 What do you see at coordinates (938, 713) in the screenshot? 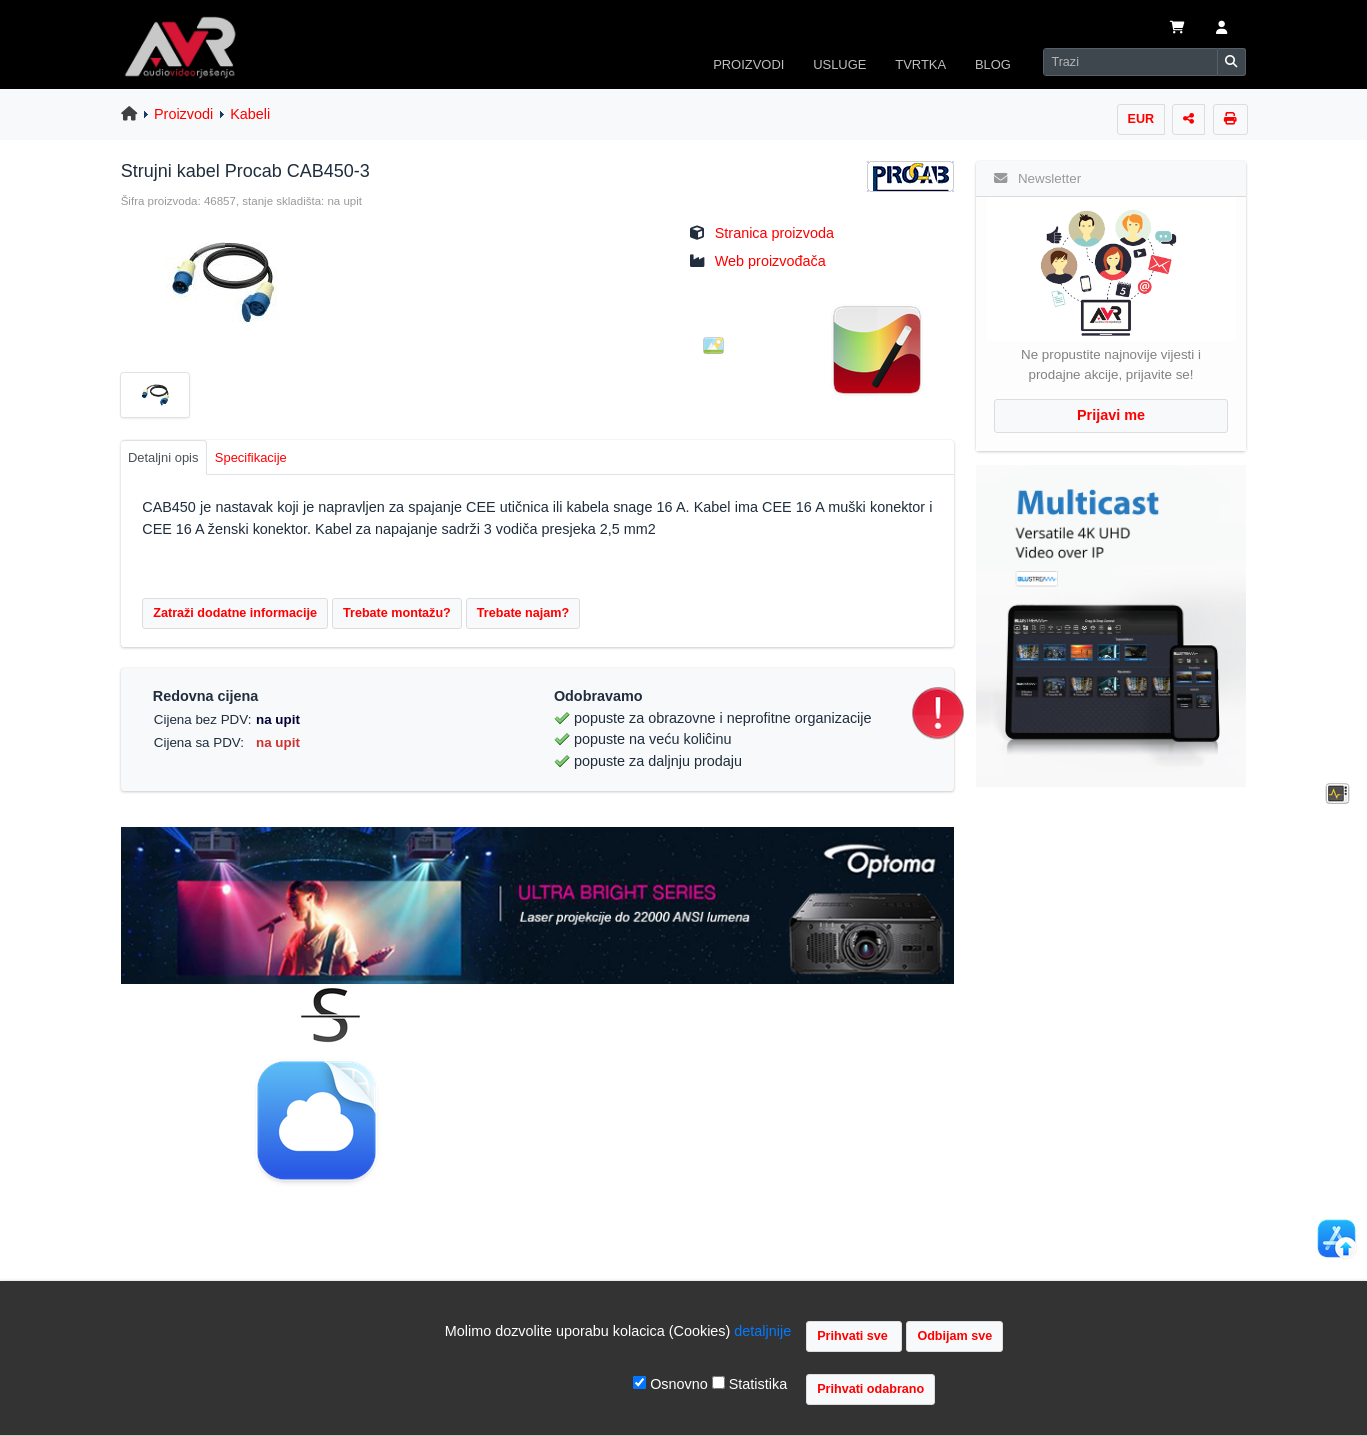
I see `indicates an application error or crash` at bounding box center [938, 713].